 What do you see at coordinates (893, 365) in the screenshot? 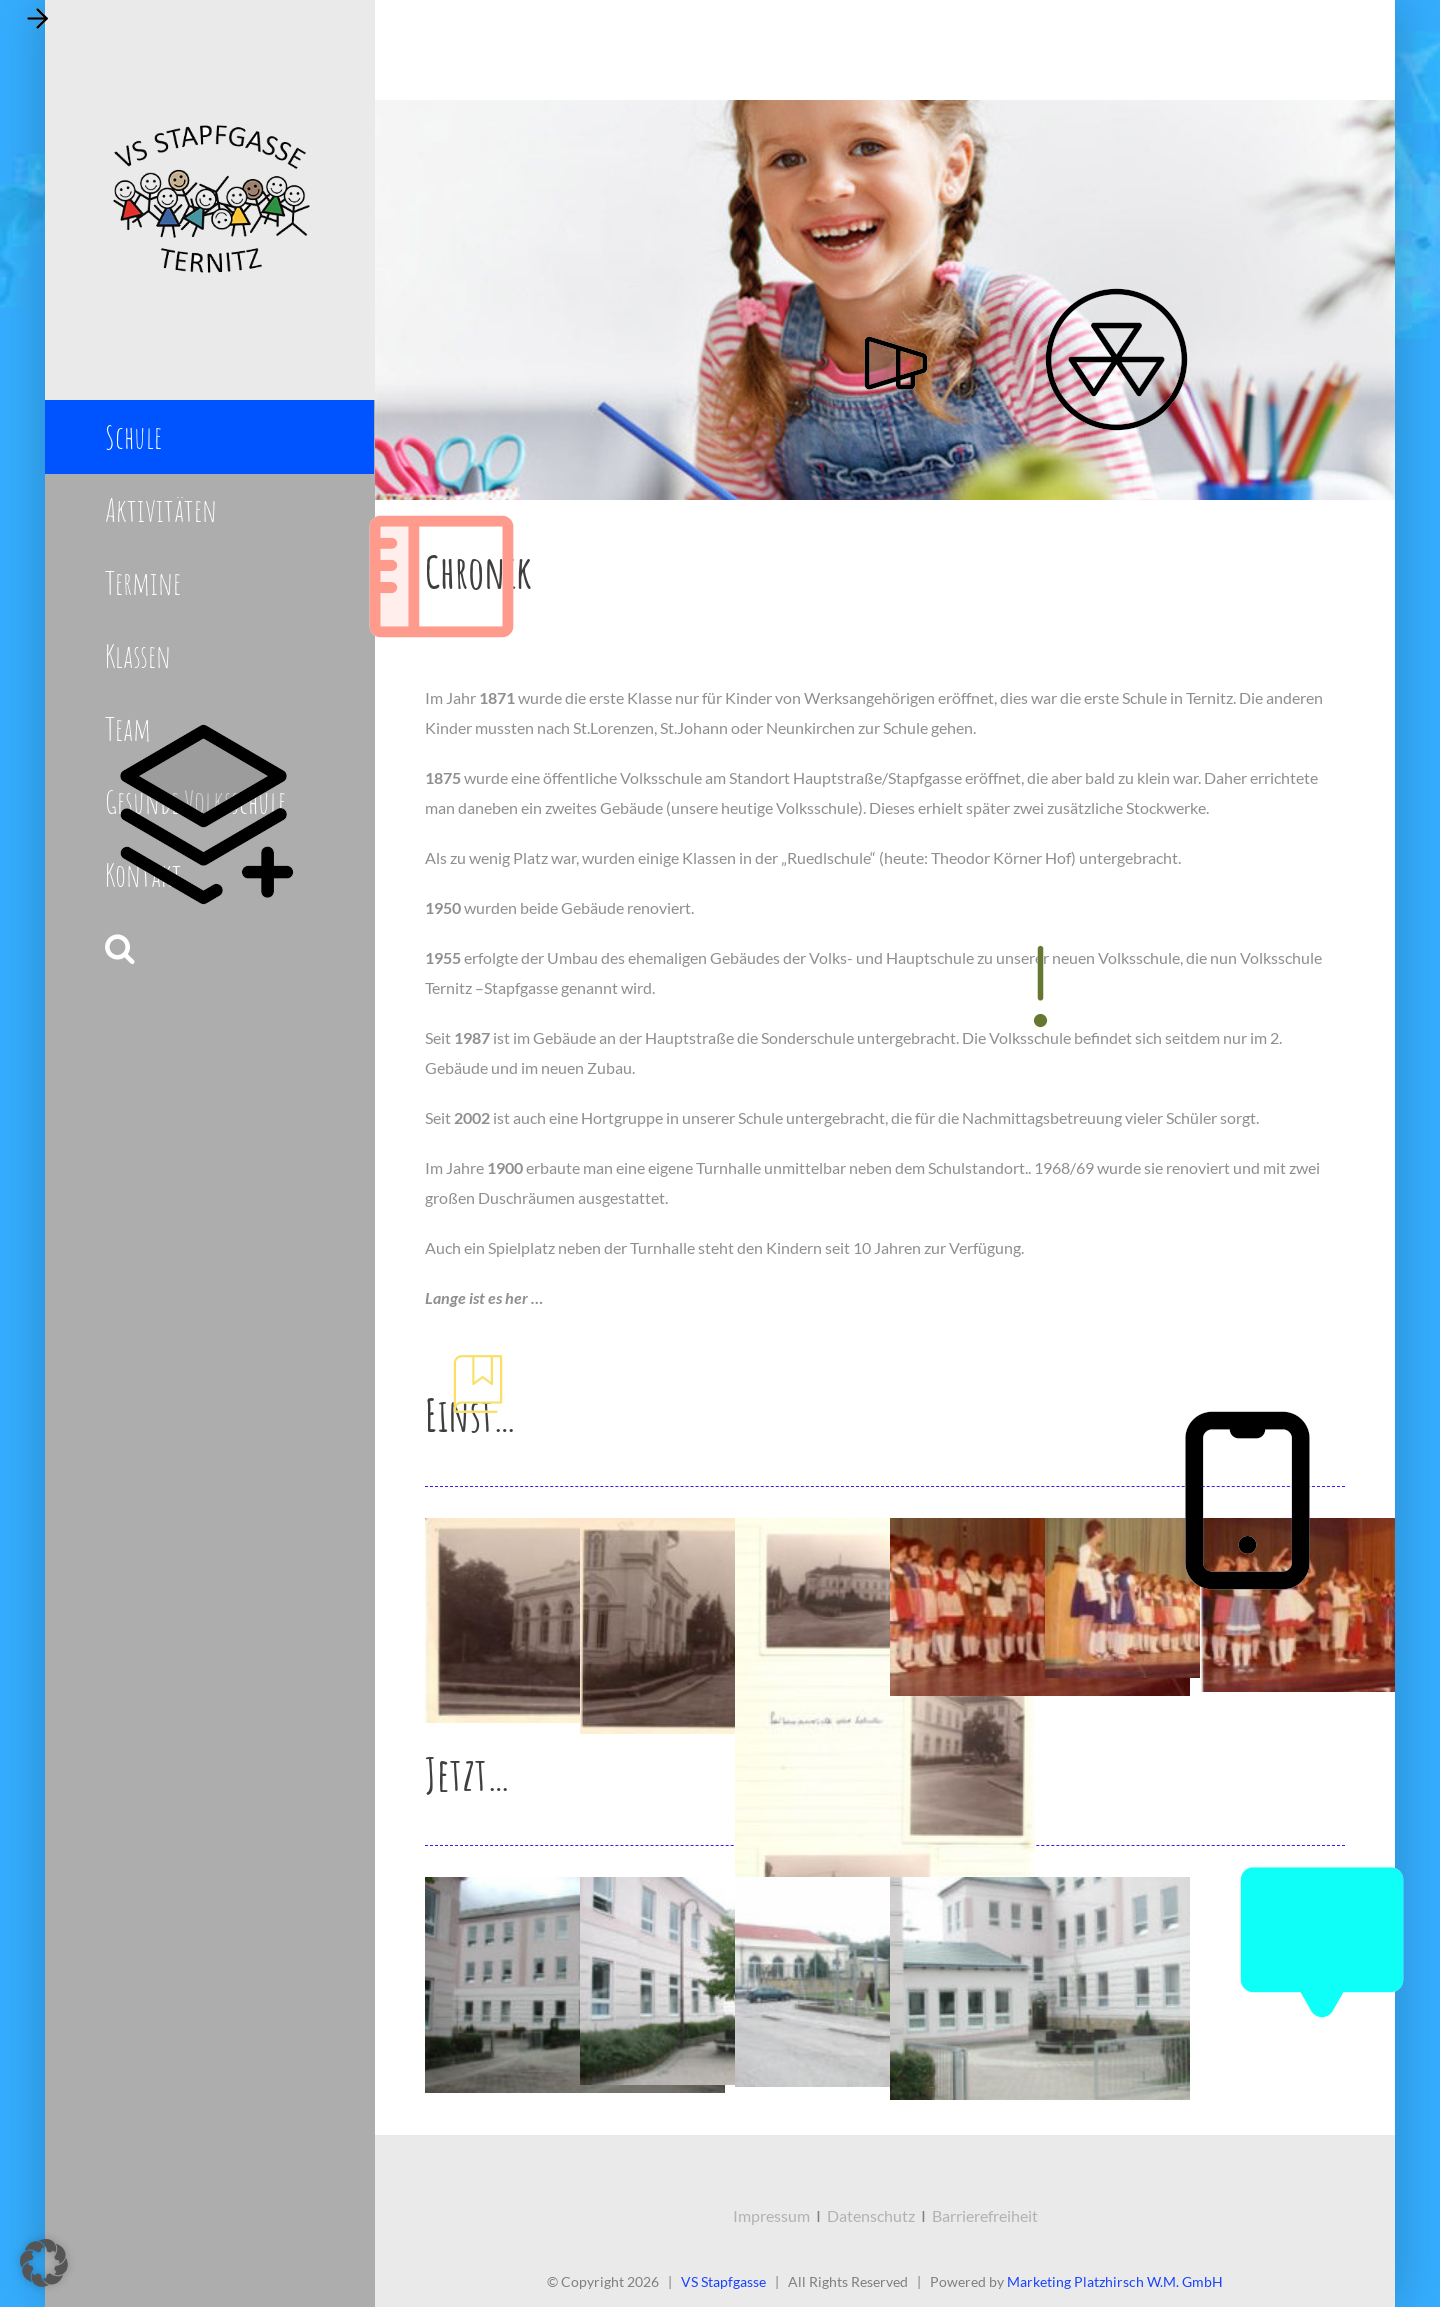
I see `make an announcement or broadcast` at bounding box center [893, 365].